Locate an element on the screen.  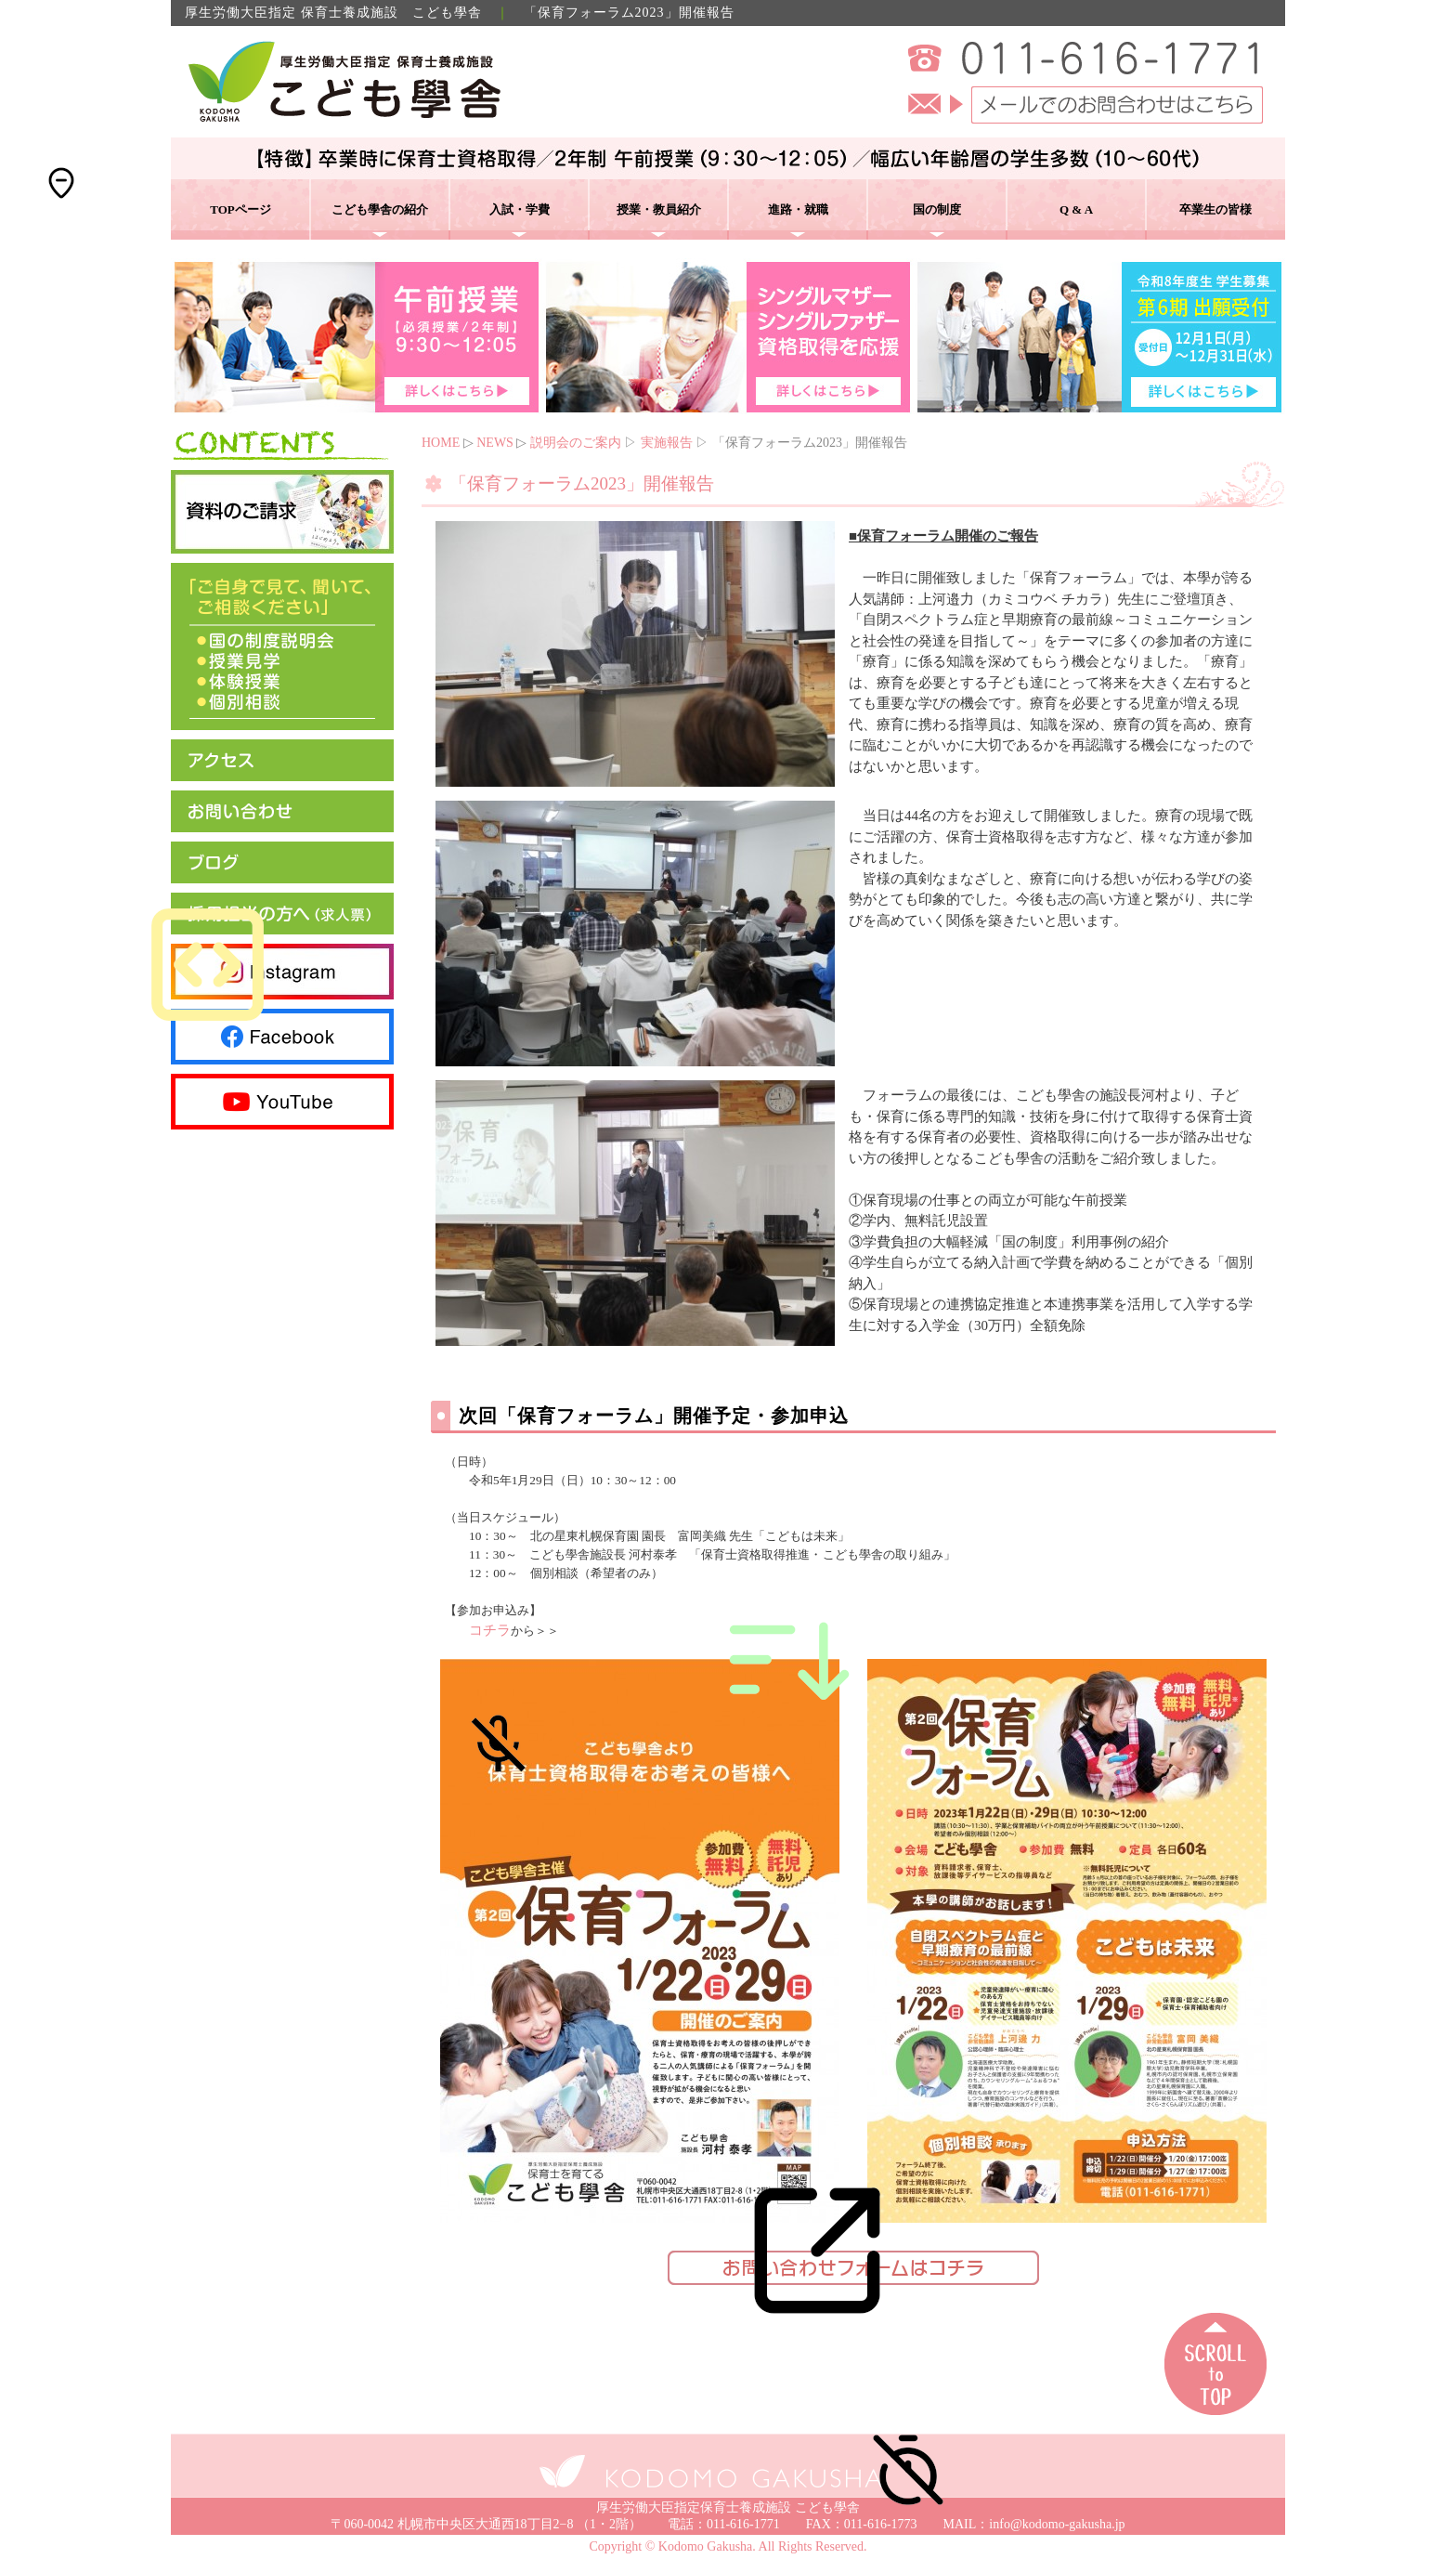
disable or cancel timer is located at coordinates (908, 2470).